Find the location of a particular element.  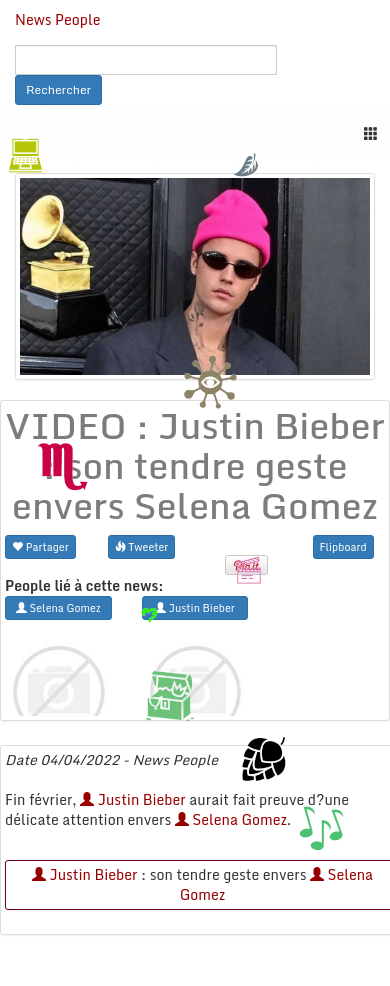

access video or movie content is located at coordinates (249, 570).